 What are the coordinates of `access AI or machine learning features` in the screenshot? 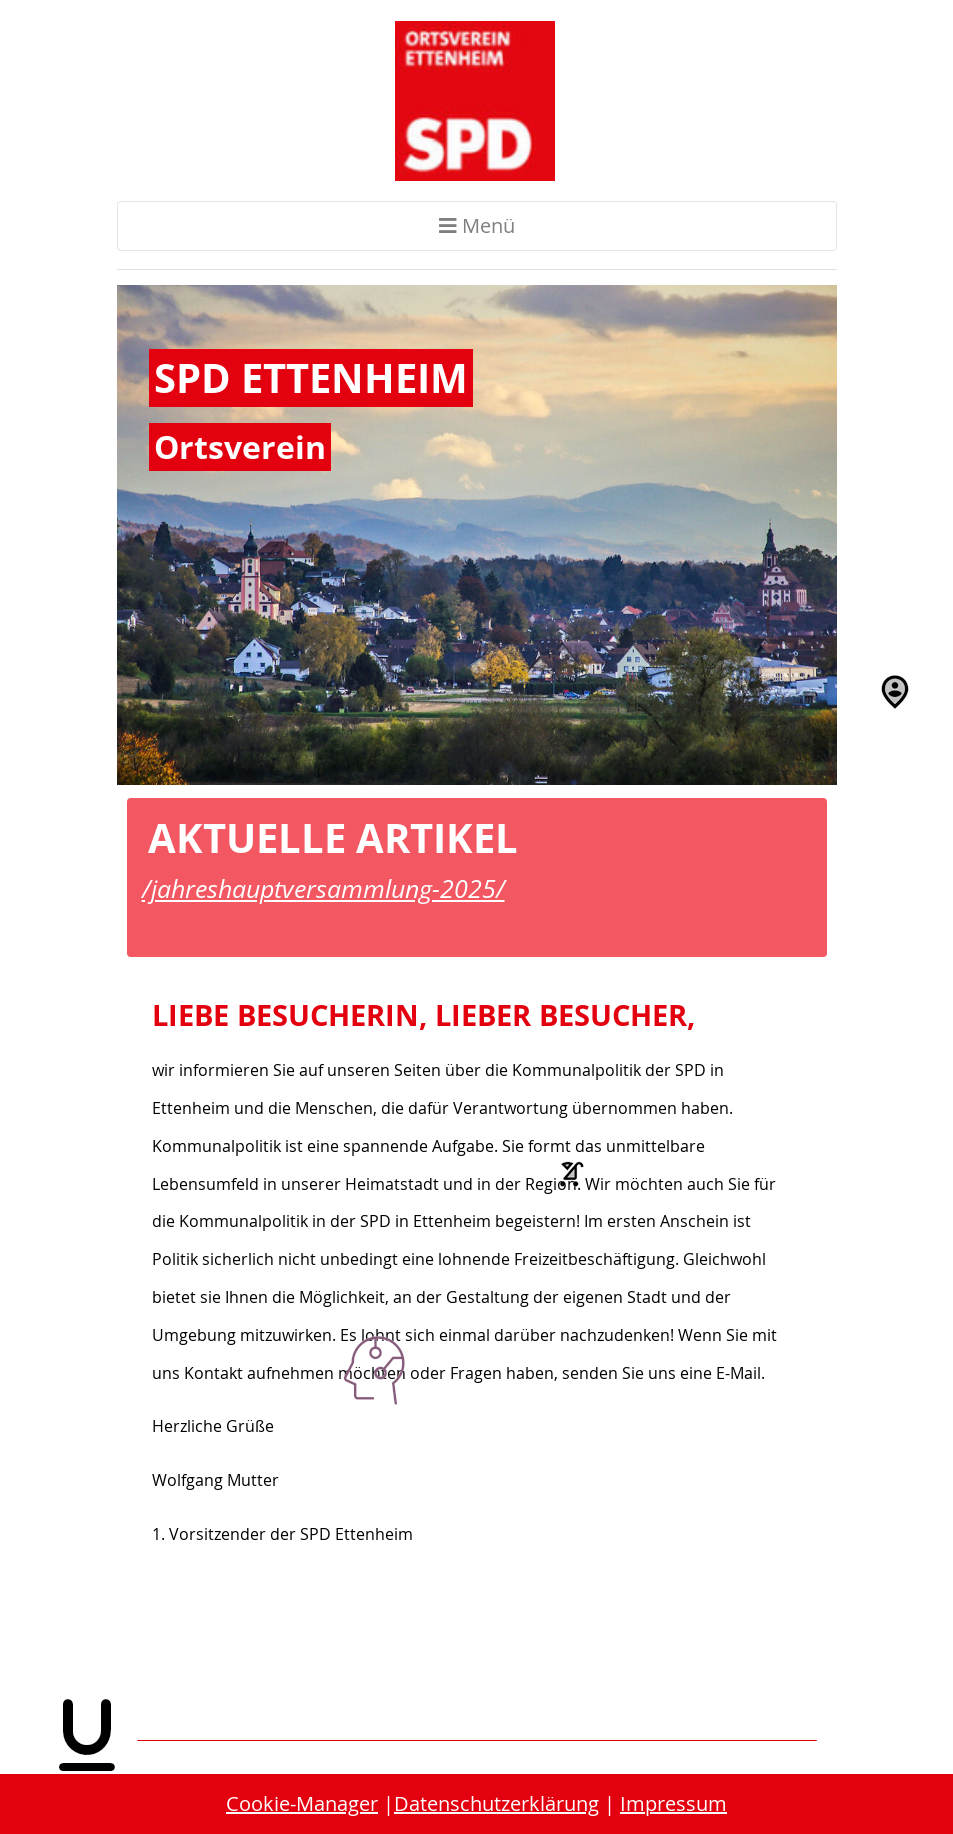 It's located at (375, 1370).